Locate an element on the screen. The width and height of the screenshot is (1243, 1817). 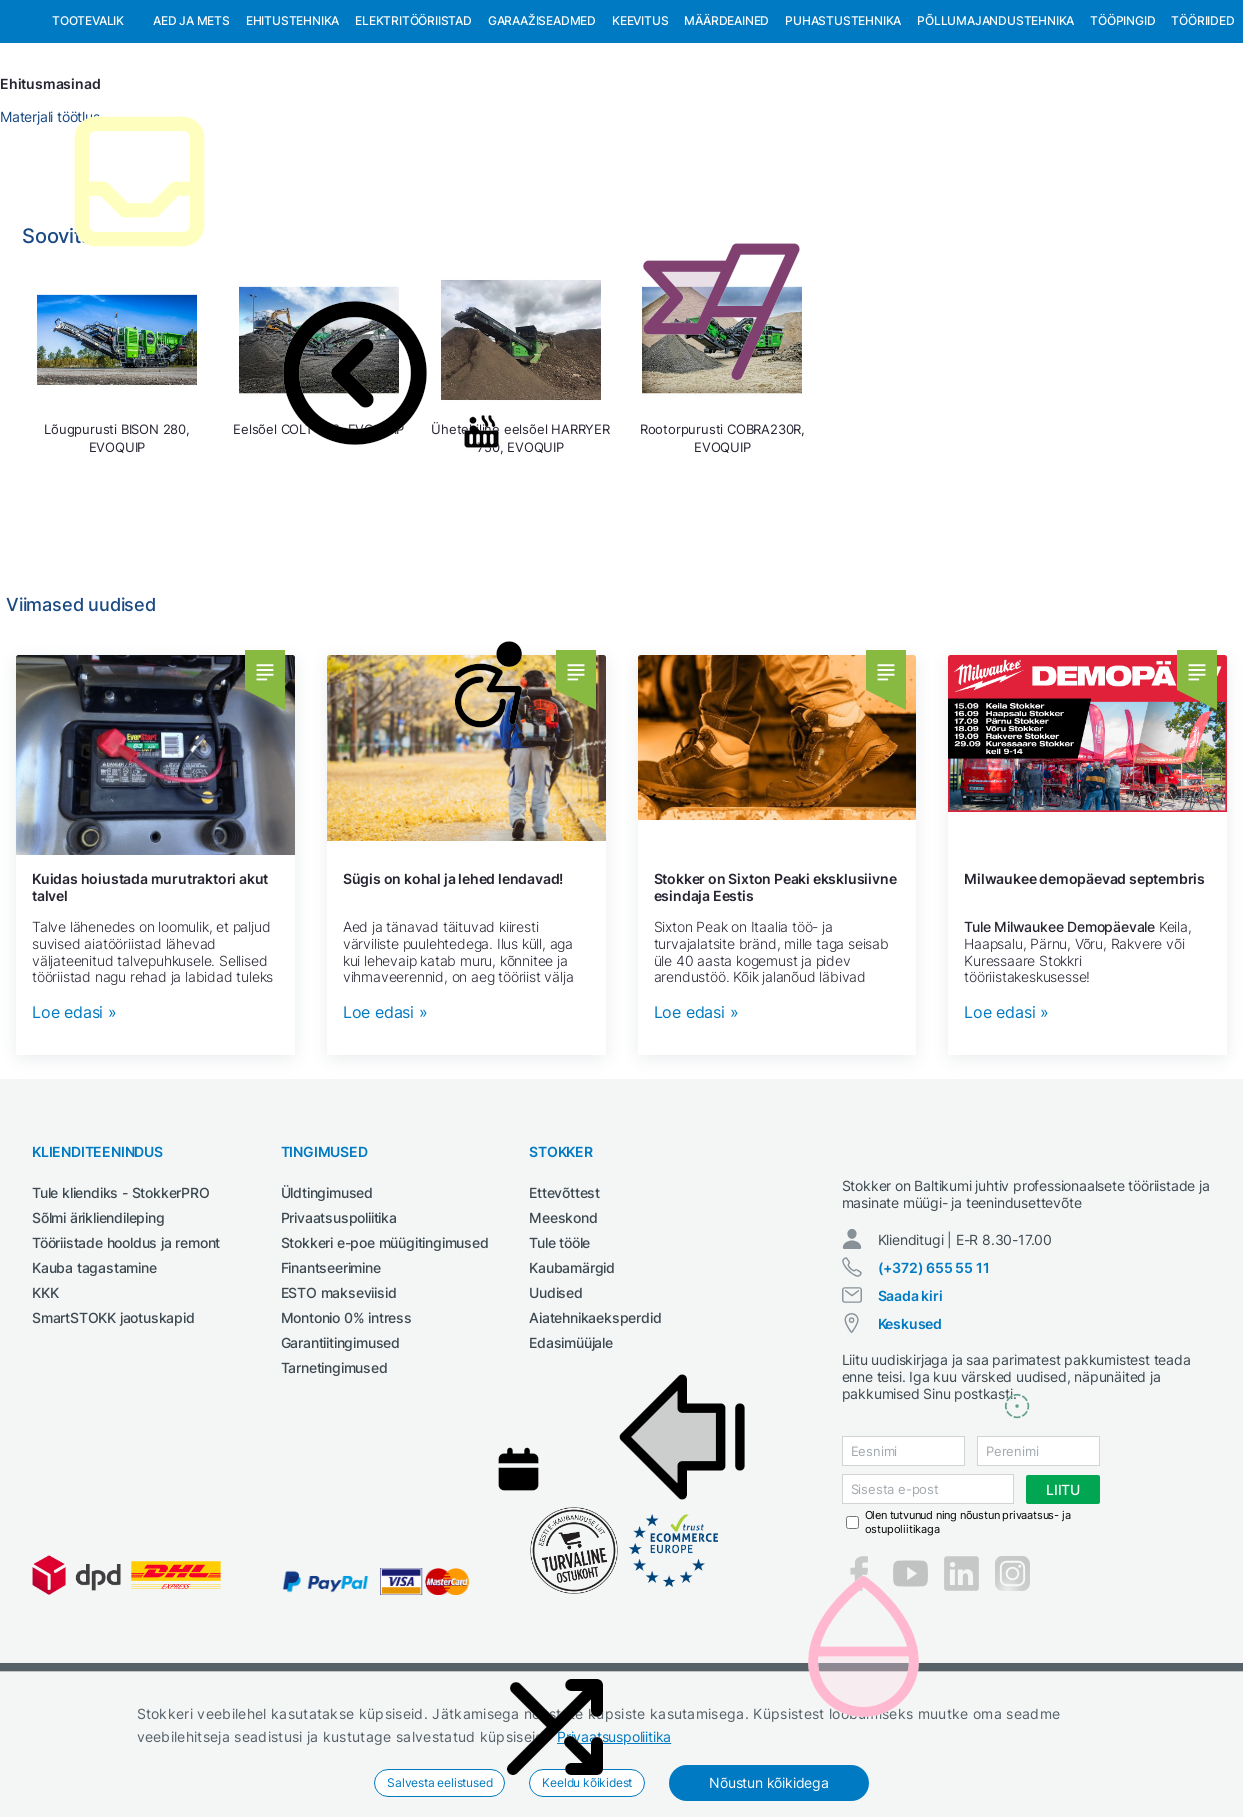
view calendar or scheduled events is located at coordinates (518, 1470).